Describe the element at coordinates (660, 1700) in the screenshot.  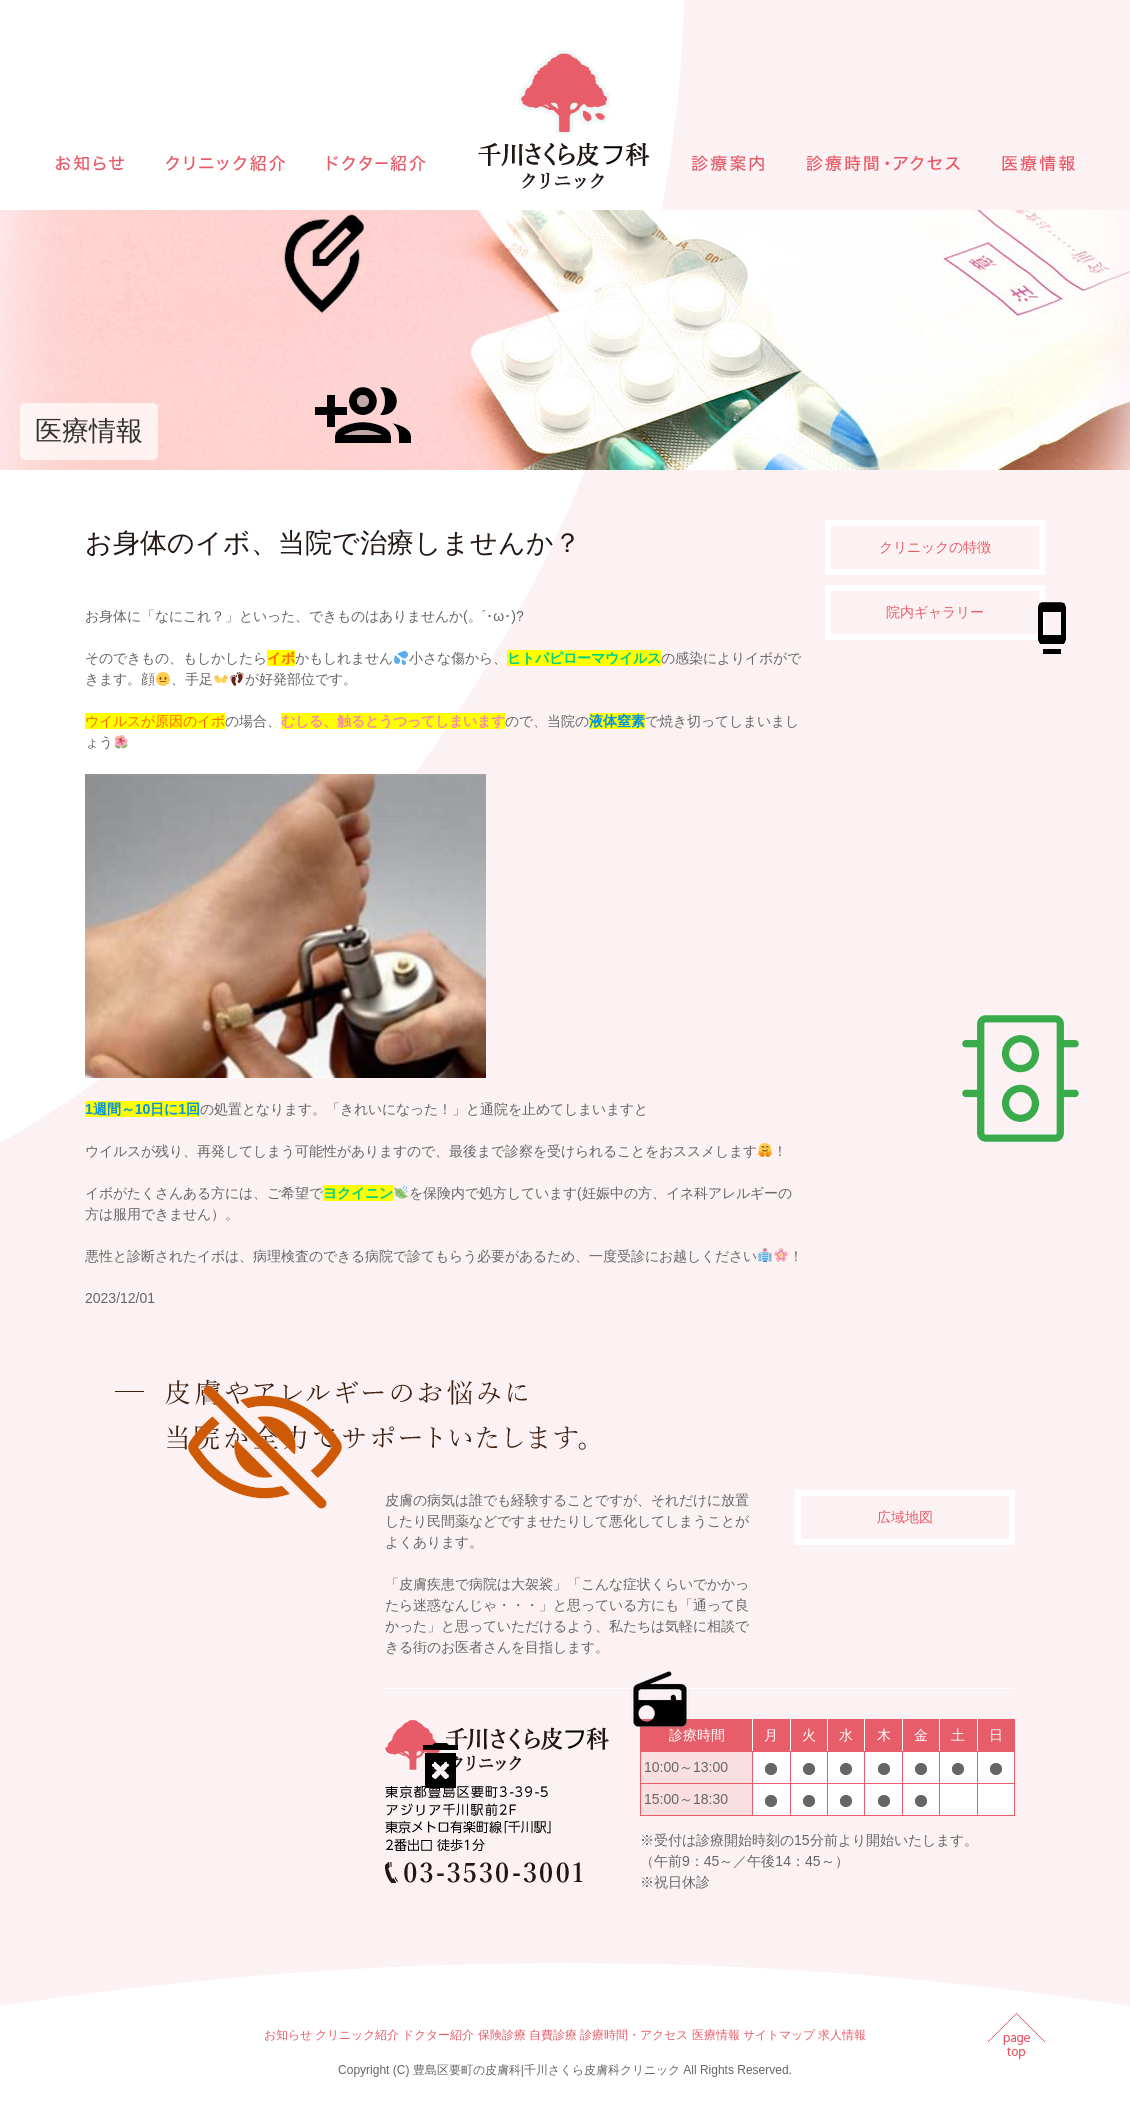
I see `open radio or audio streaming` at that location.